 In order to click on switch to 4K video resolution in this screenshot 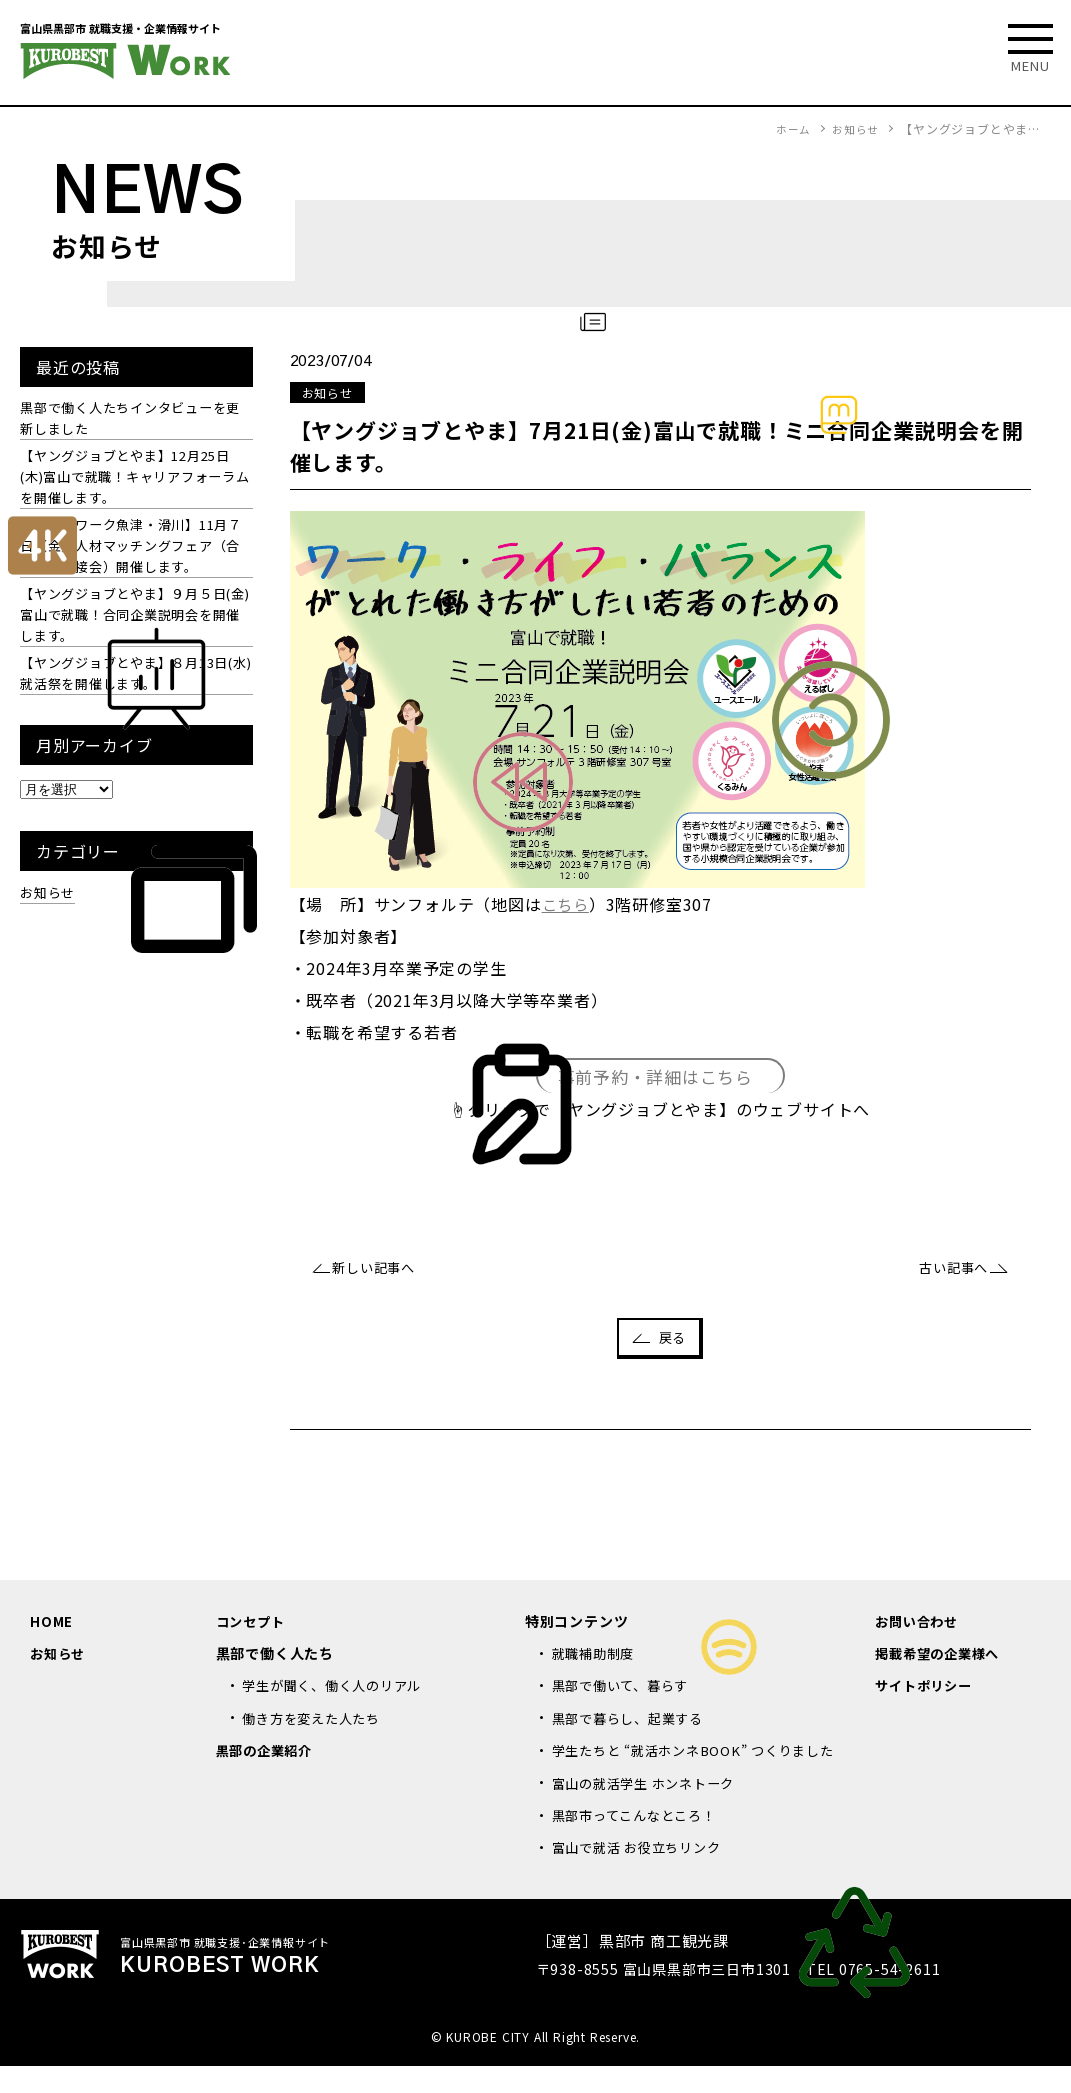, I will do `click(42, 545)`.